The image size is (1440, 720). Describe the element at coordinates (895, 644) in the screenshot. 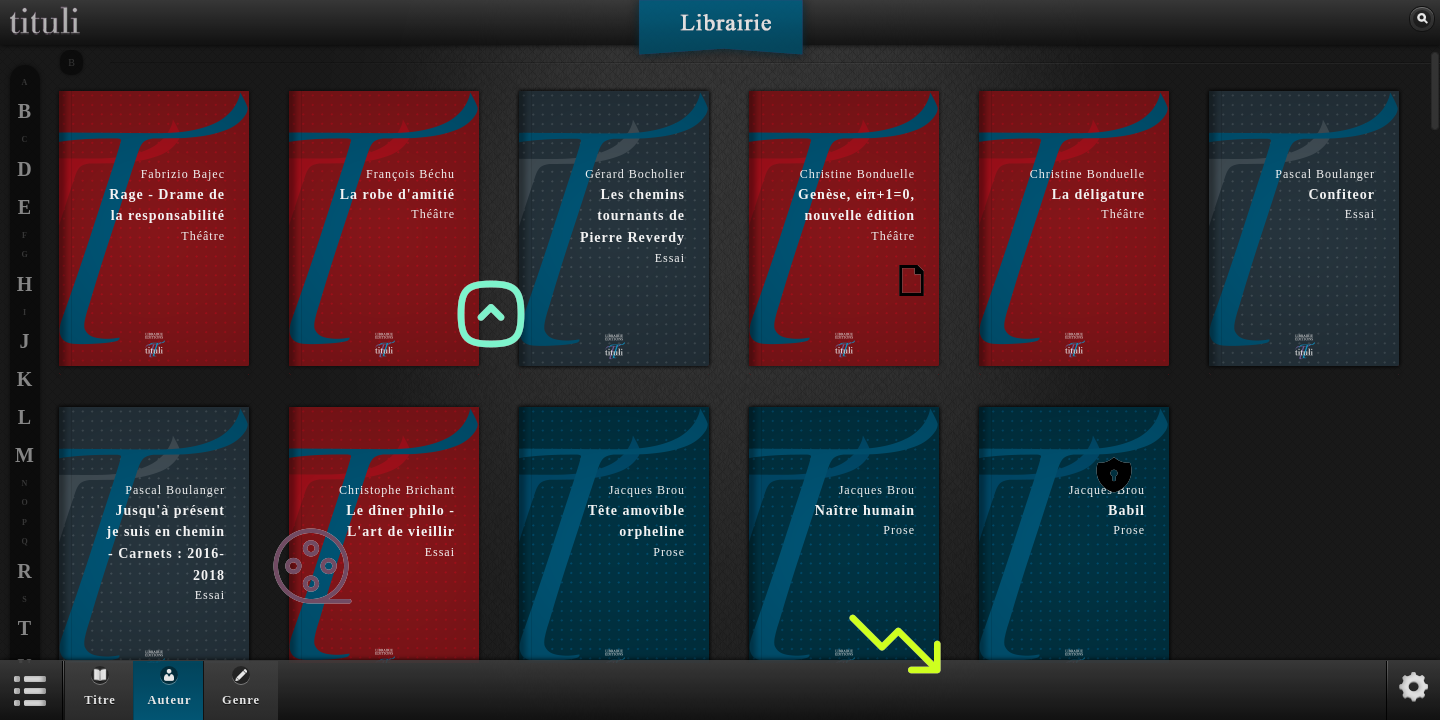

I see `indicates a declining trend or decrease in value` at that location.